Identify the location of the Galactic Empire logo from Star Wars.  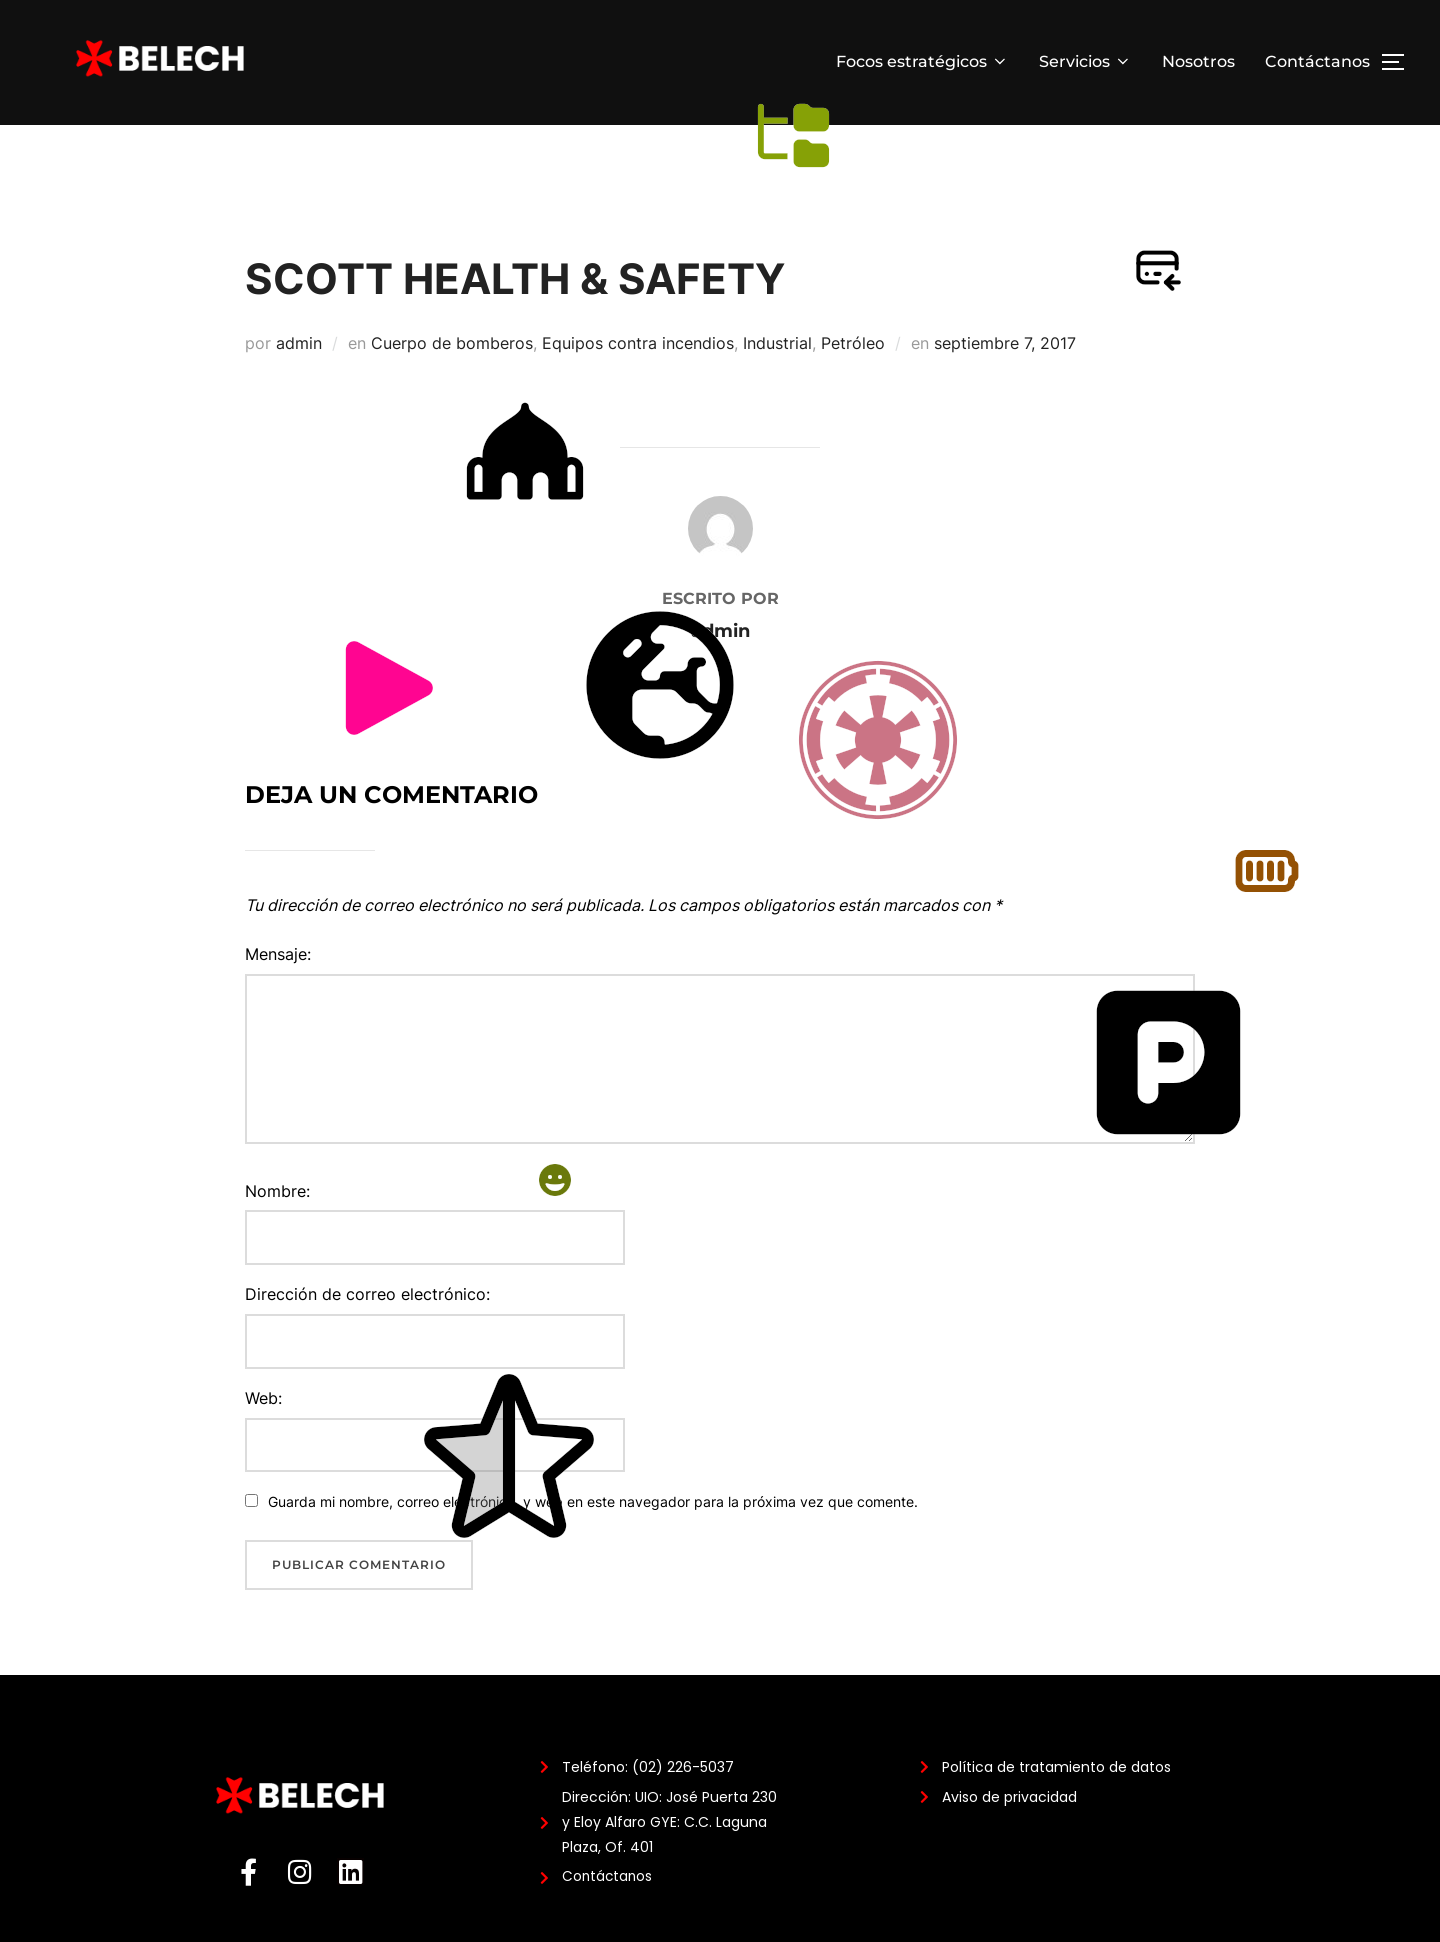
(878, 740).